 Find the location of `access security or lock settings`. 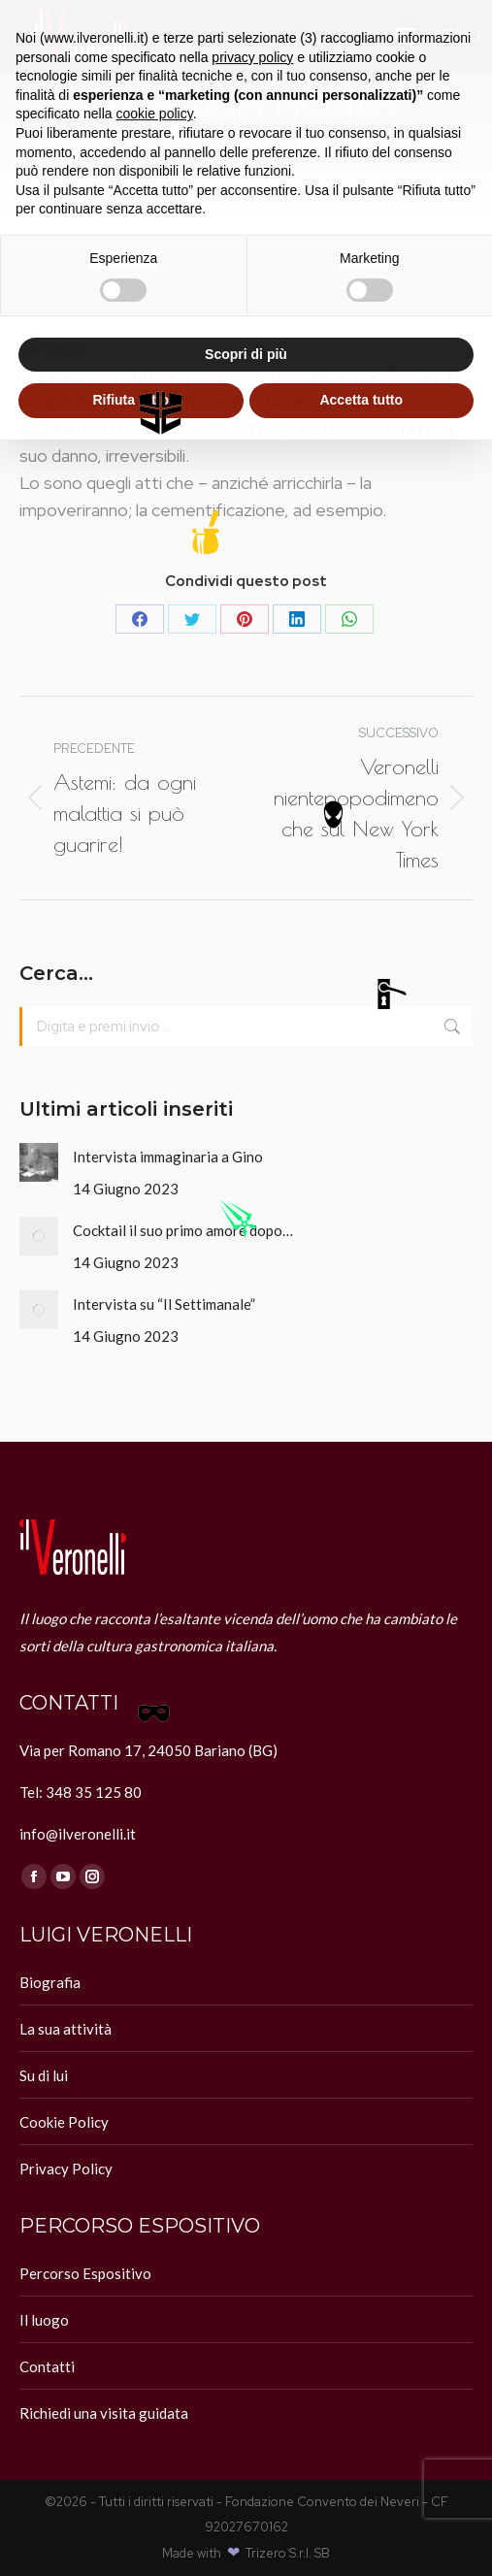

access security or lock settings is located at coordinates (390, 994).